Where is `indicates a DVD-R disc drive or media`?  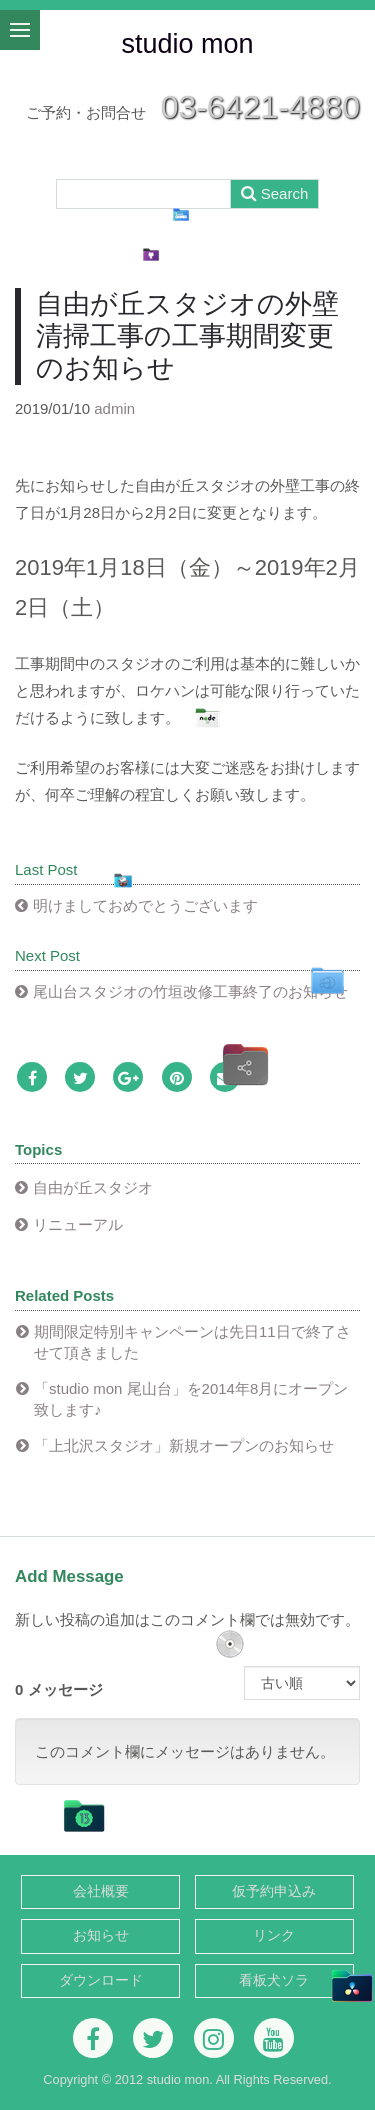 indicates a DVD-R disc drive or media is located at coordinates (230, 1644).